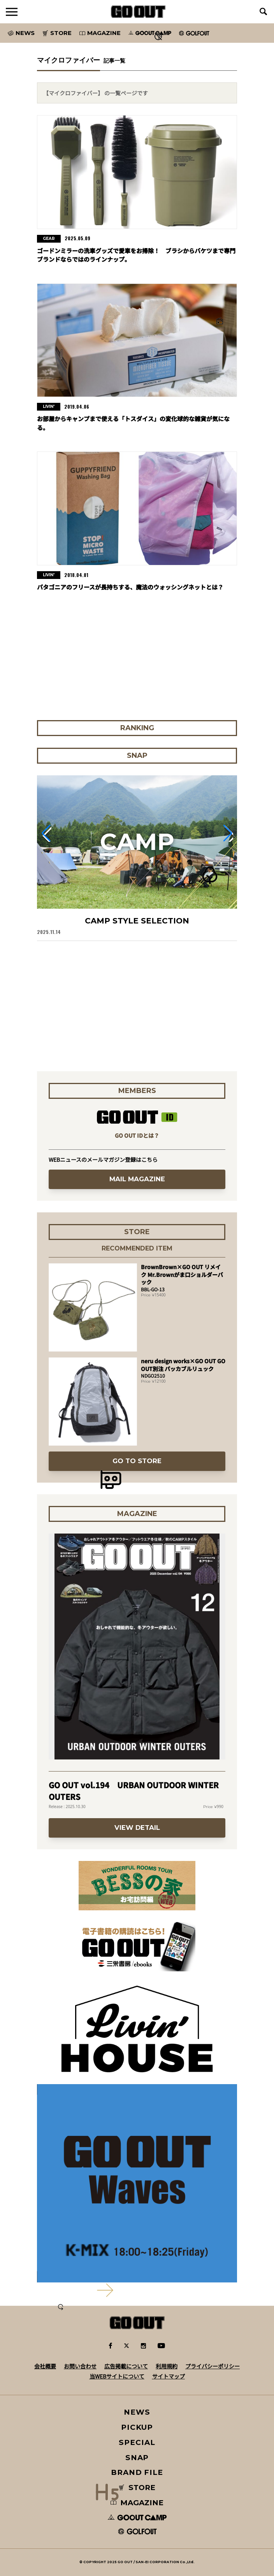 The height and width of the screenshot is (2576, 274). Describe the element at coordinates (105, 2290) in the screenshot. I see `navigate to the next item or page` at that location.